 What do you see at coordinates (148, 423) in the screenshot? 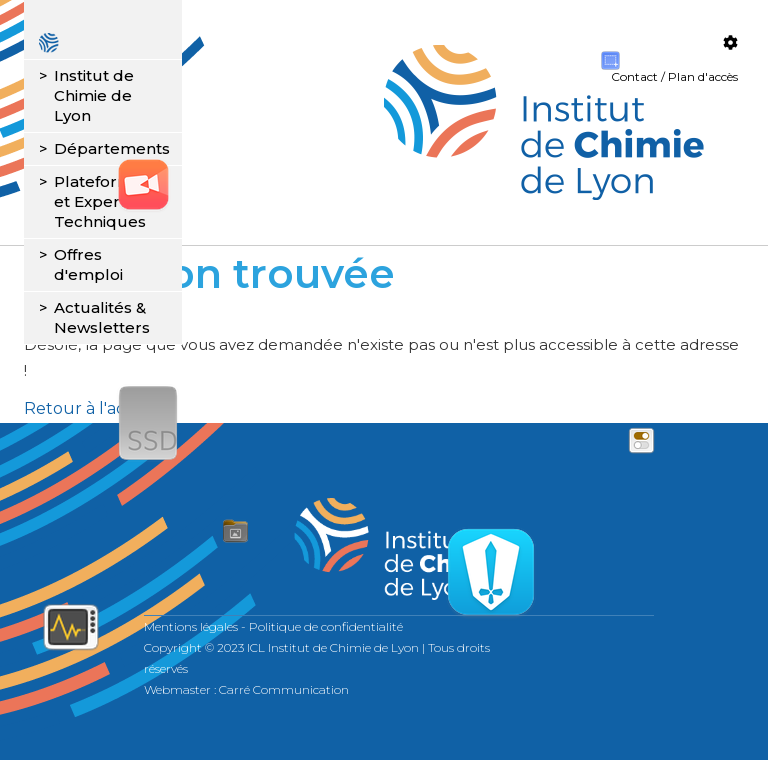
I see `indicates a solid state drive (SSD) storage device` at bounding box center [148, 423].